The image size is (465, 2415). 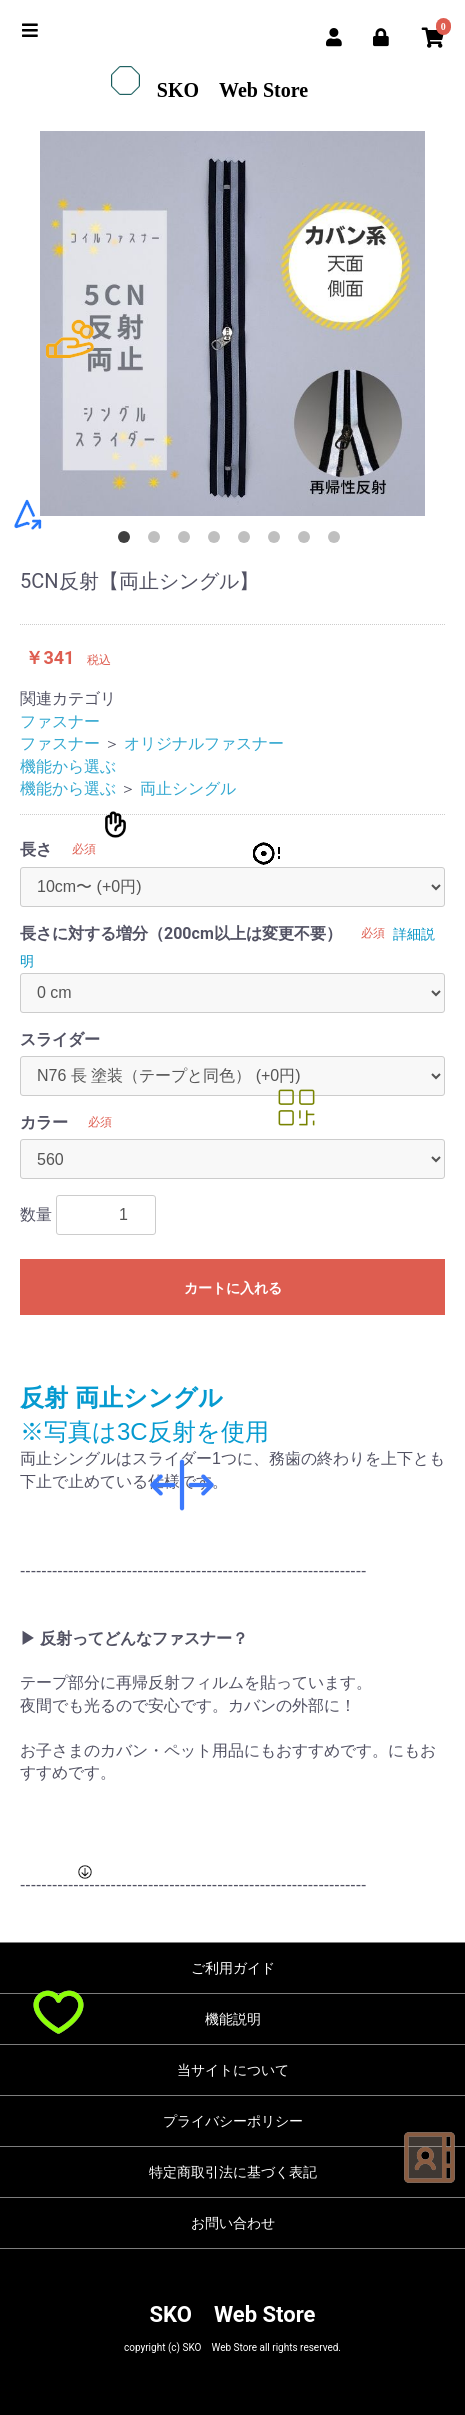 I want to click on scan or generate a qr code, so click(x=296, y=1107).